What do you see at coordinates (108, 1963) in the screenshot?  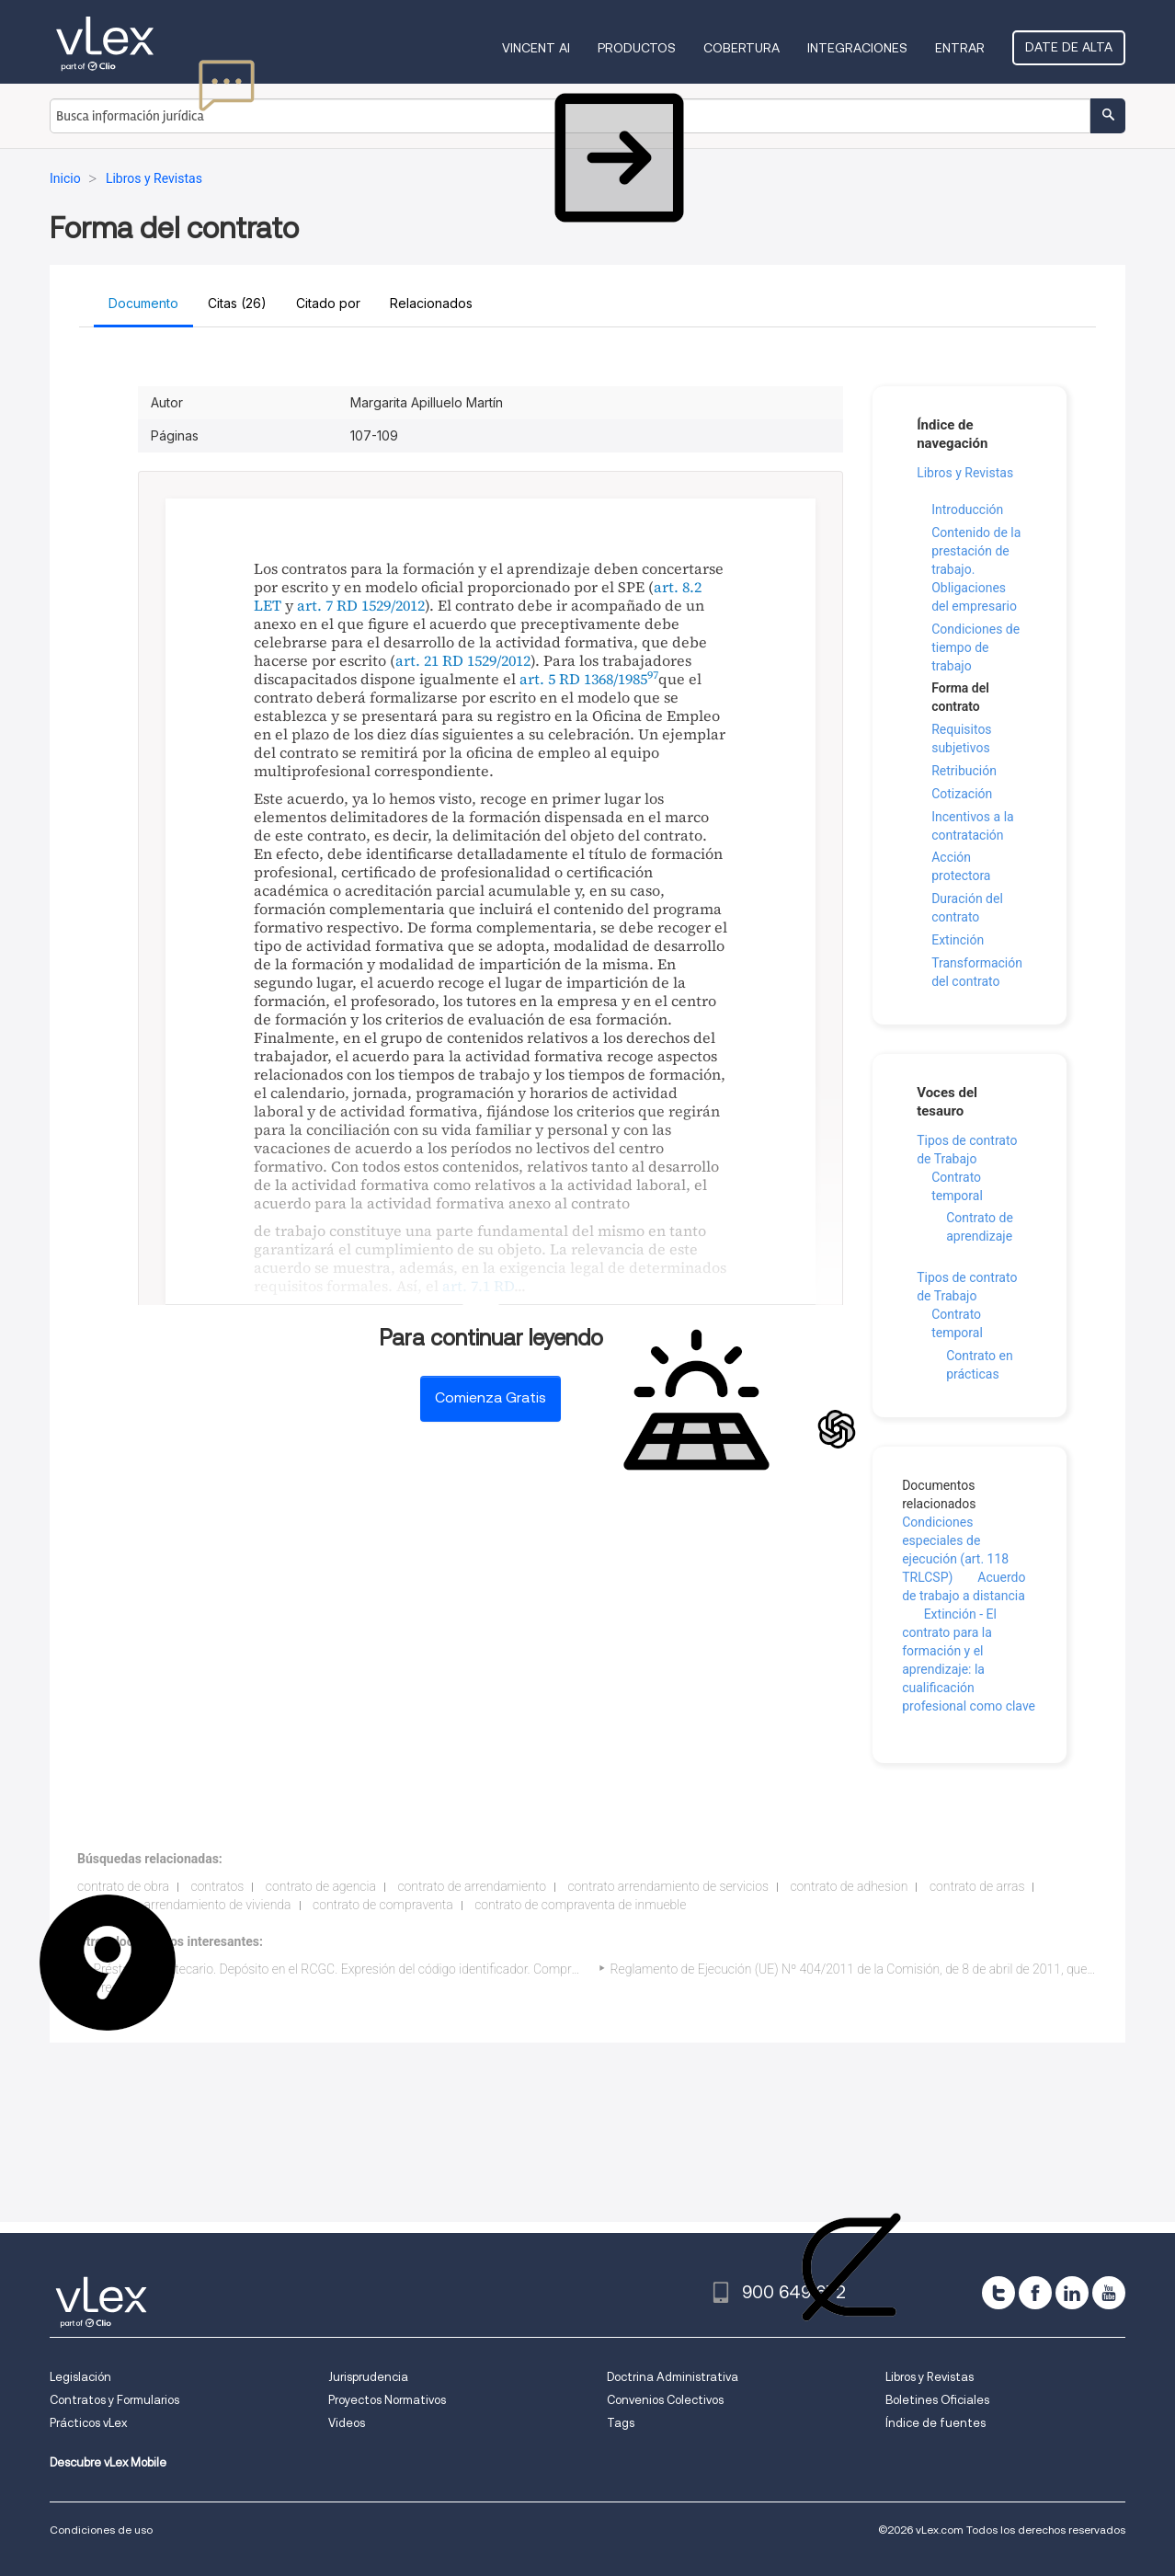 I see `indicates item number nine in a list or sequence` at bounding box center [108, 1963].